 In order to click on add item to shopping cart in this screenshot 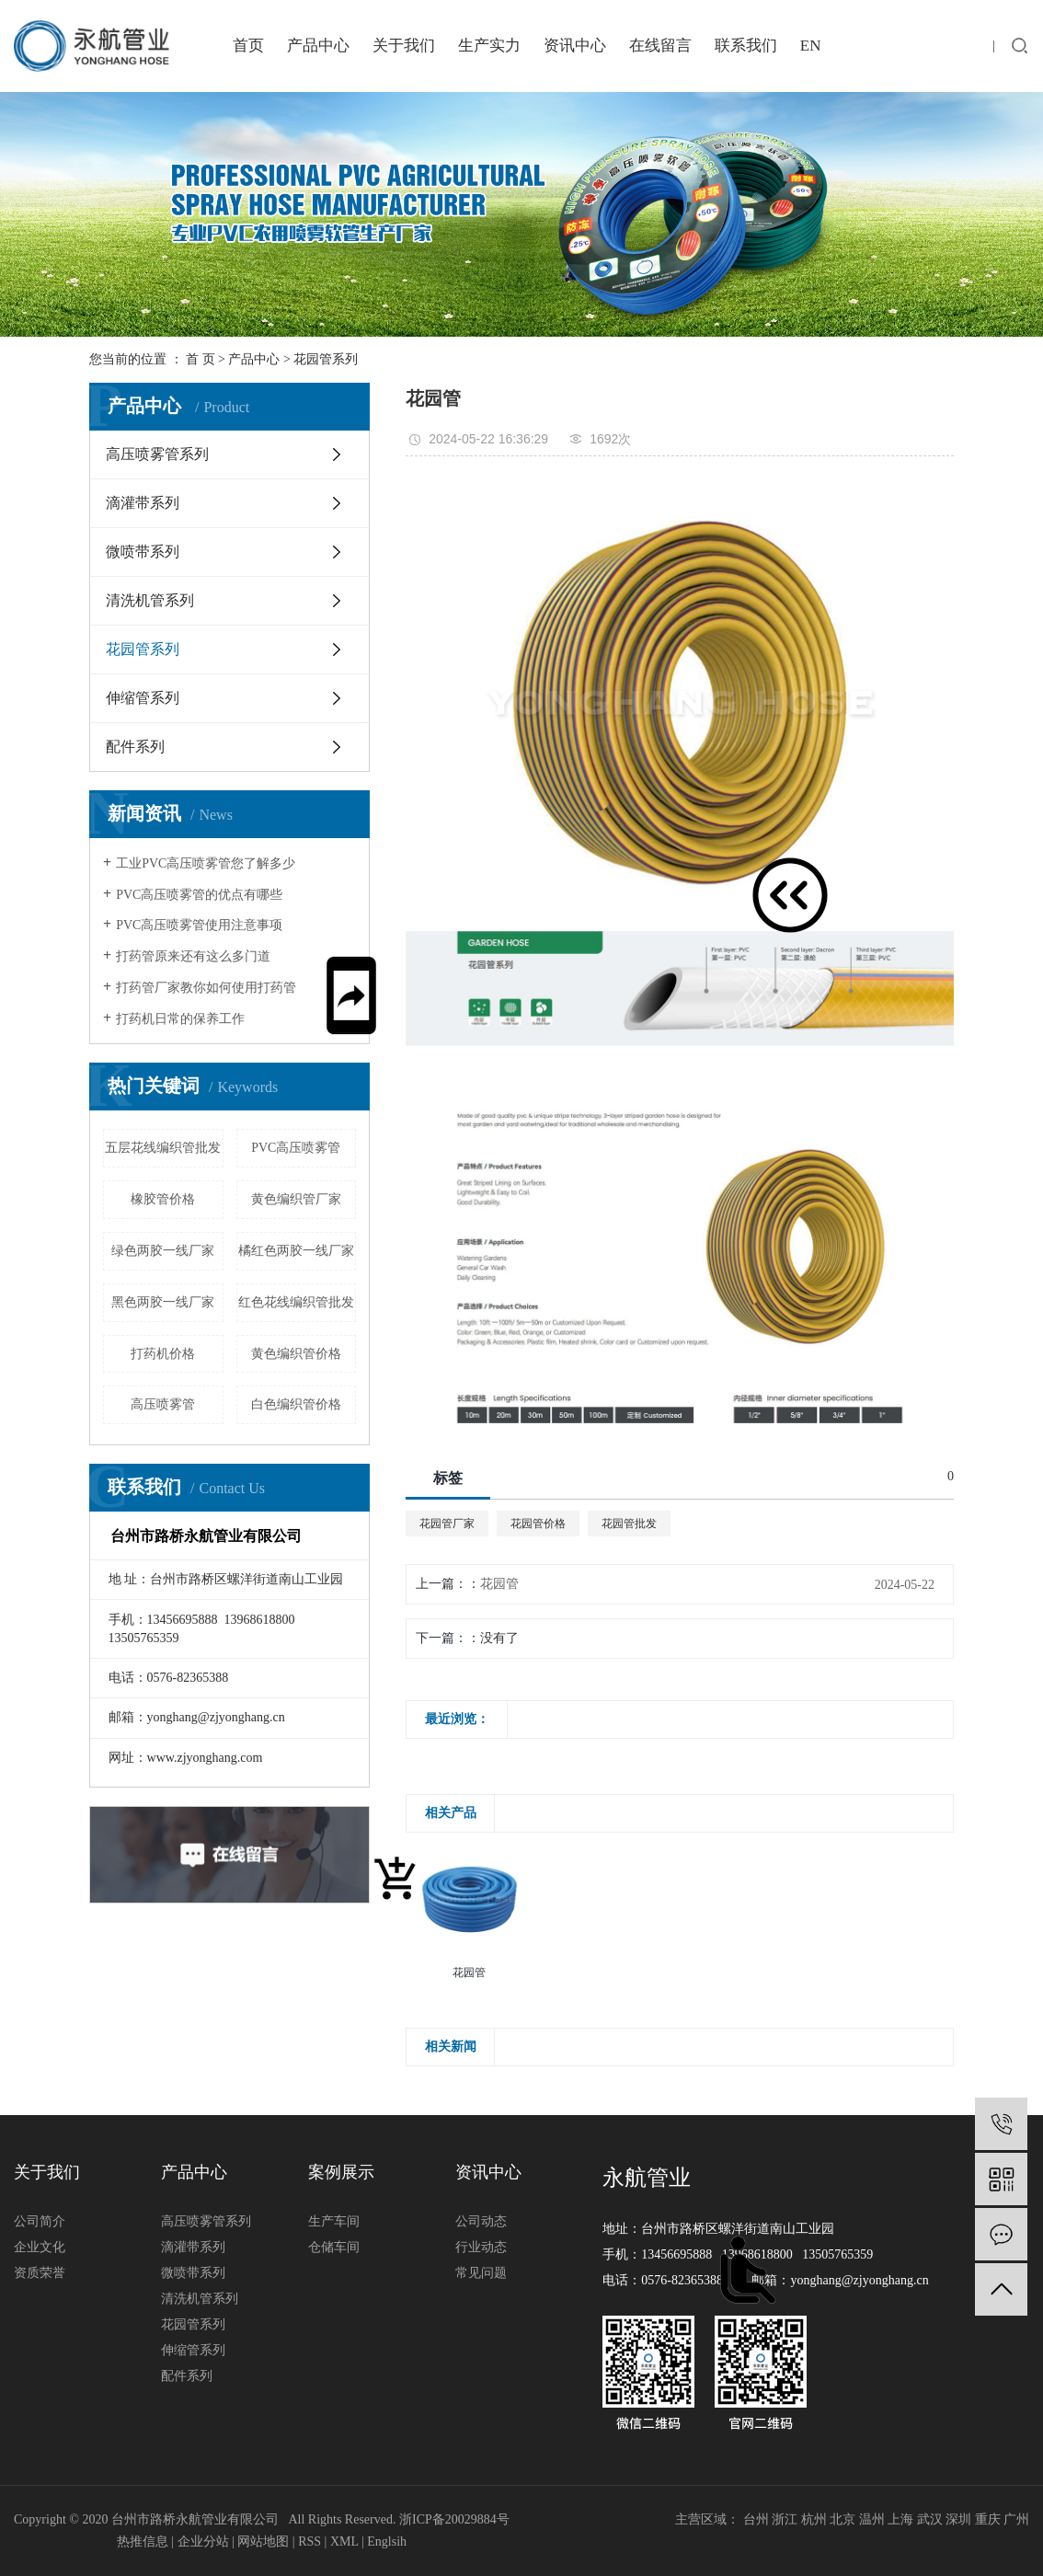, I will do `click(396, 1879)`.